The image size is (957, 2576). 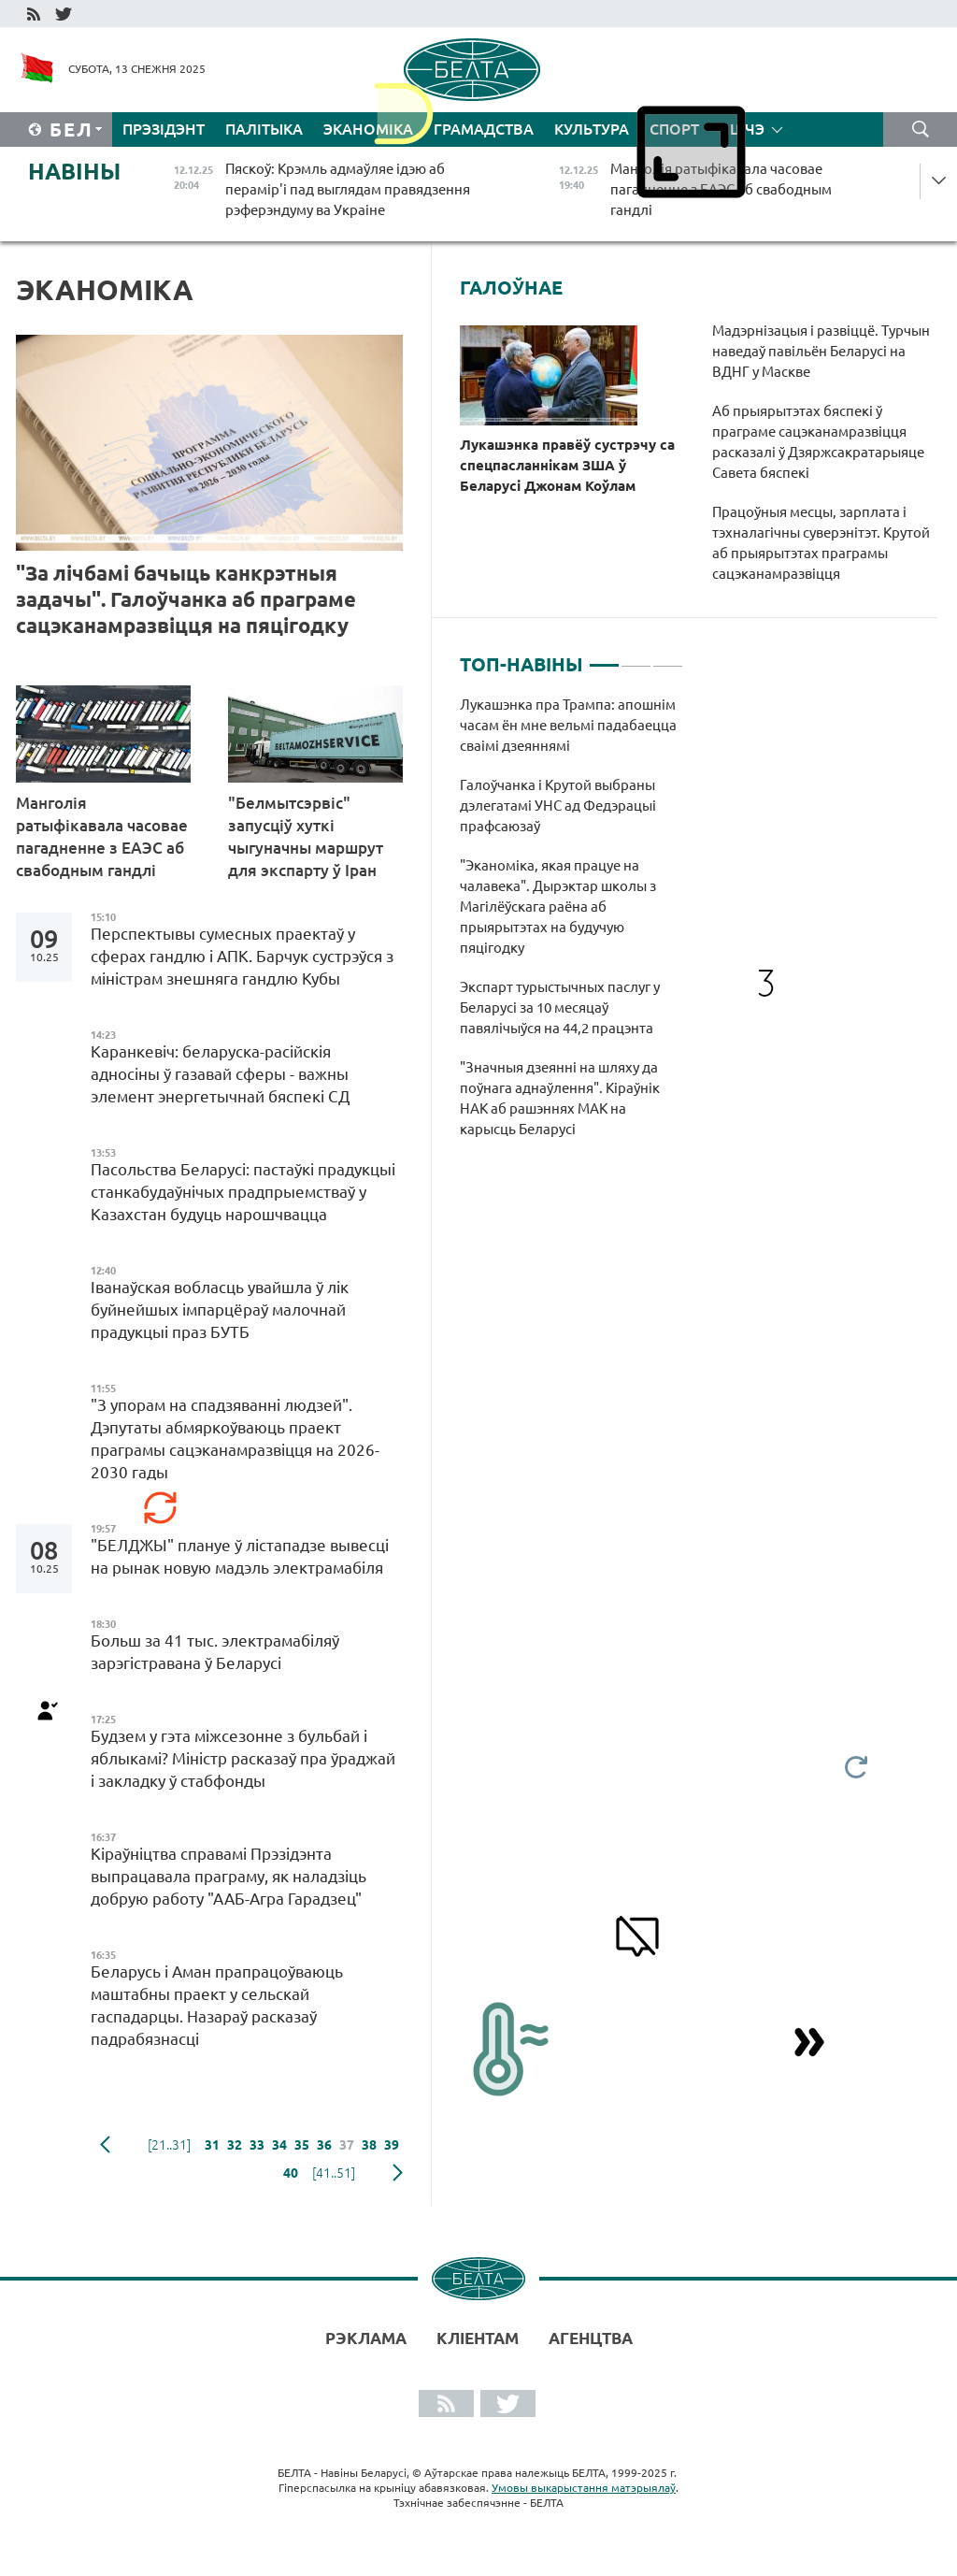 I want to click on refresh or reload the current page, so click(x=856, y=1767).